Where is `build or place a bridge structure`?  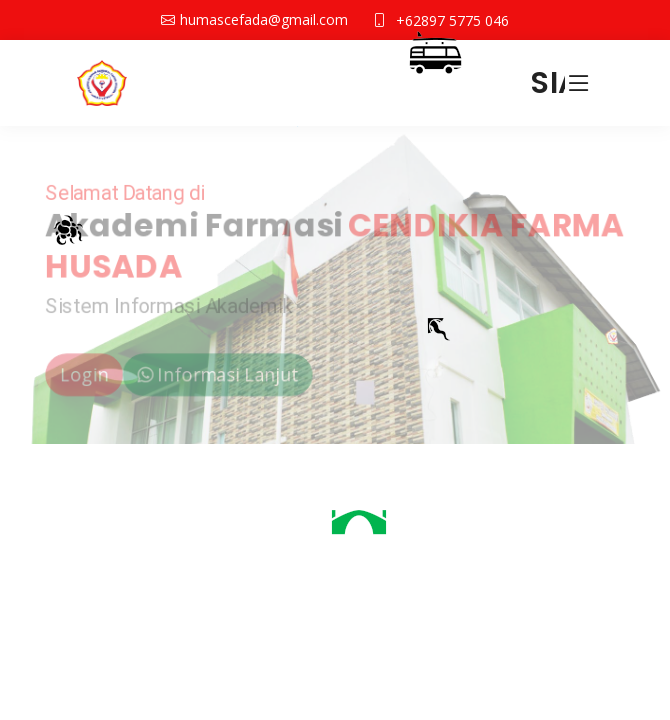 build or place a bridge structure is located at coordinates (359, 509).